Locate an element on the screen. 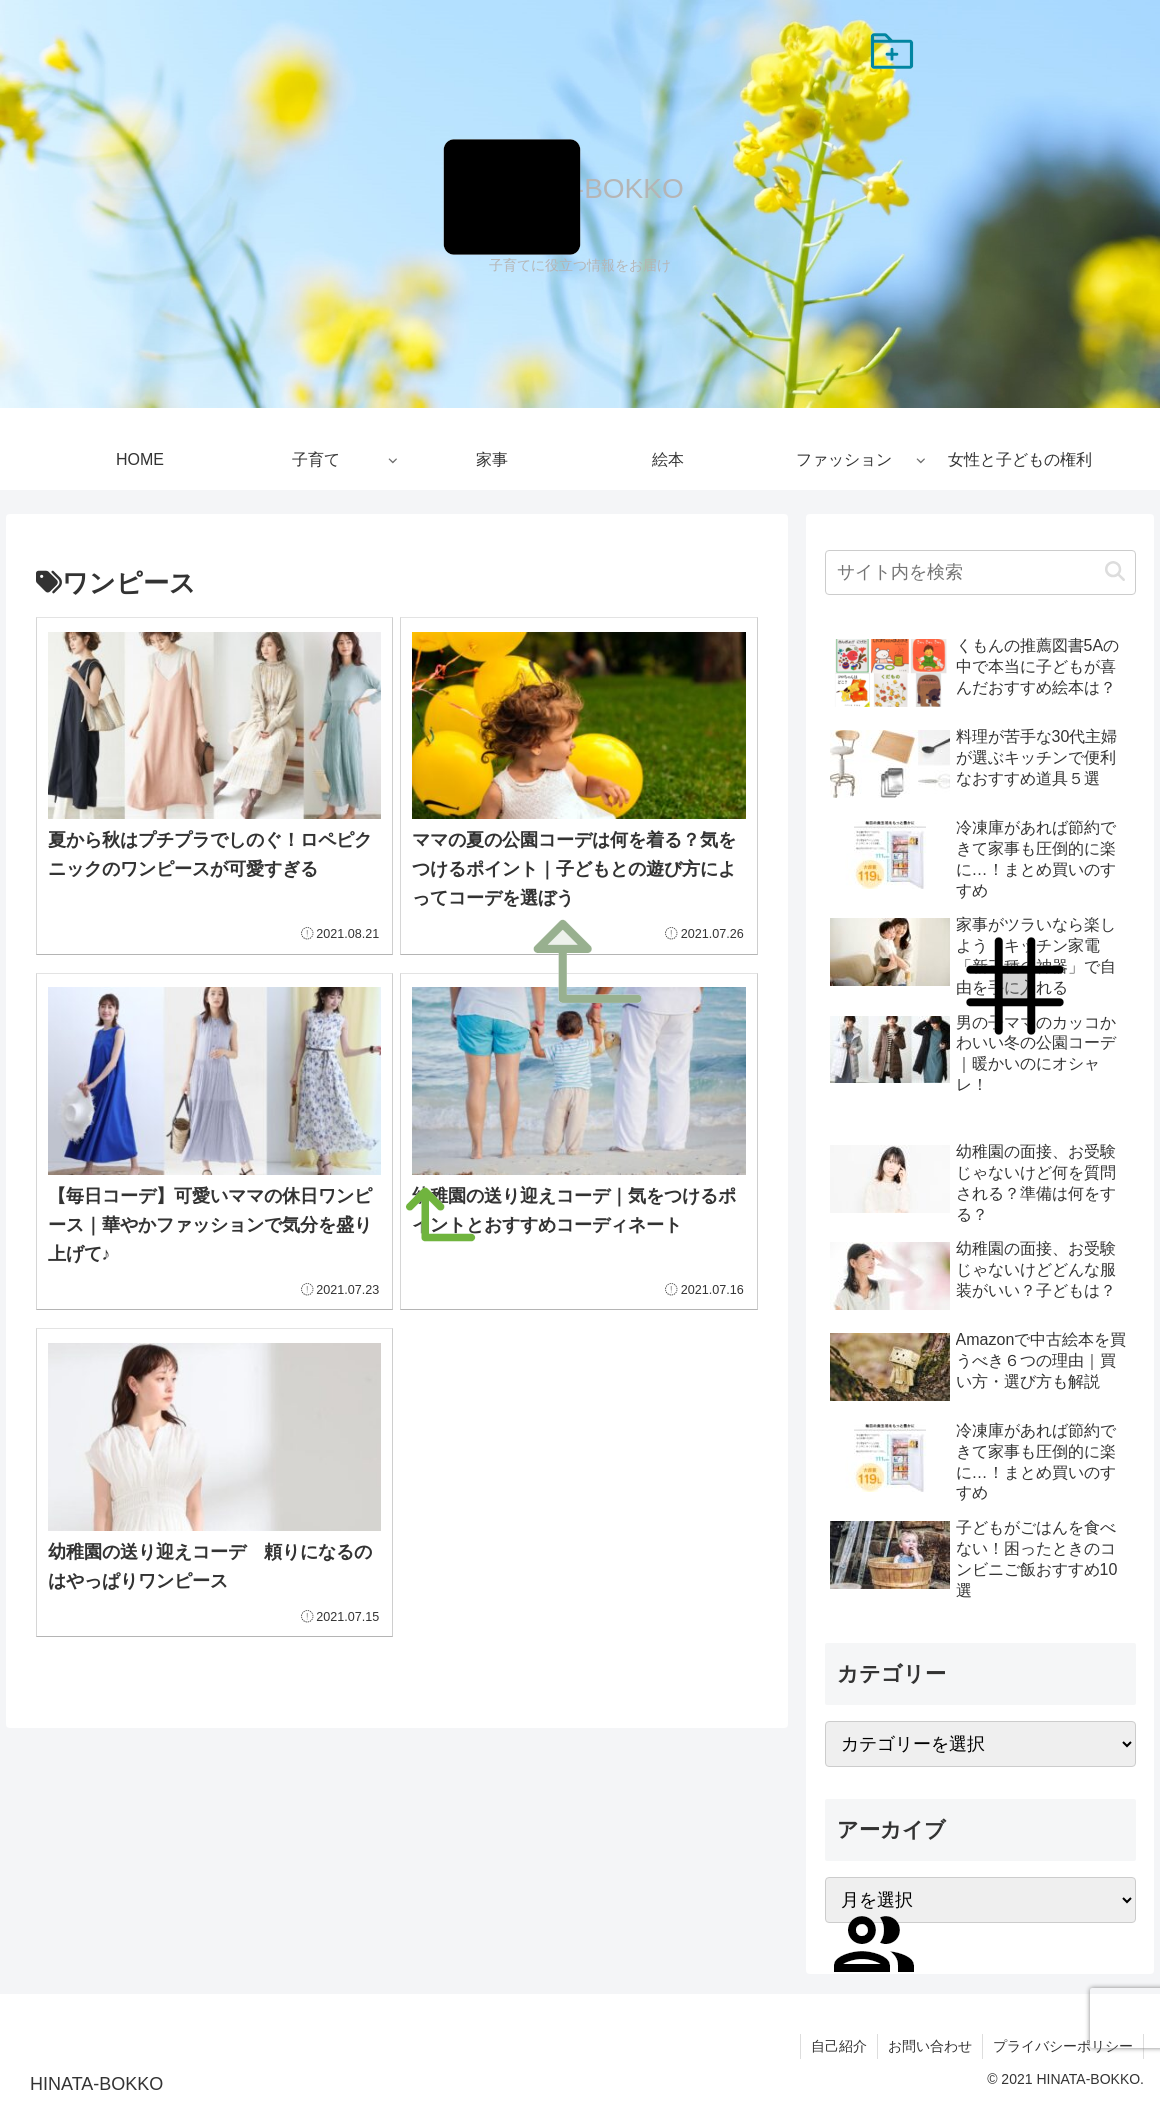  view group members is located at coordinates (874, 1944).